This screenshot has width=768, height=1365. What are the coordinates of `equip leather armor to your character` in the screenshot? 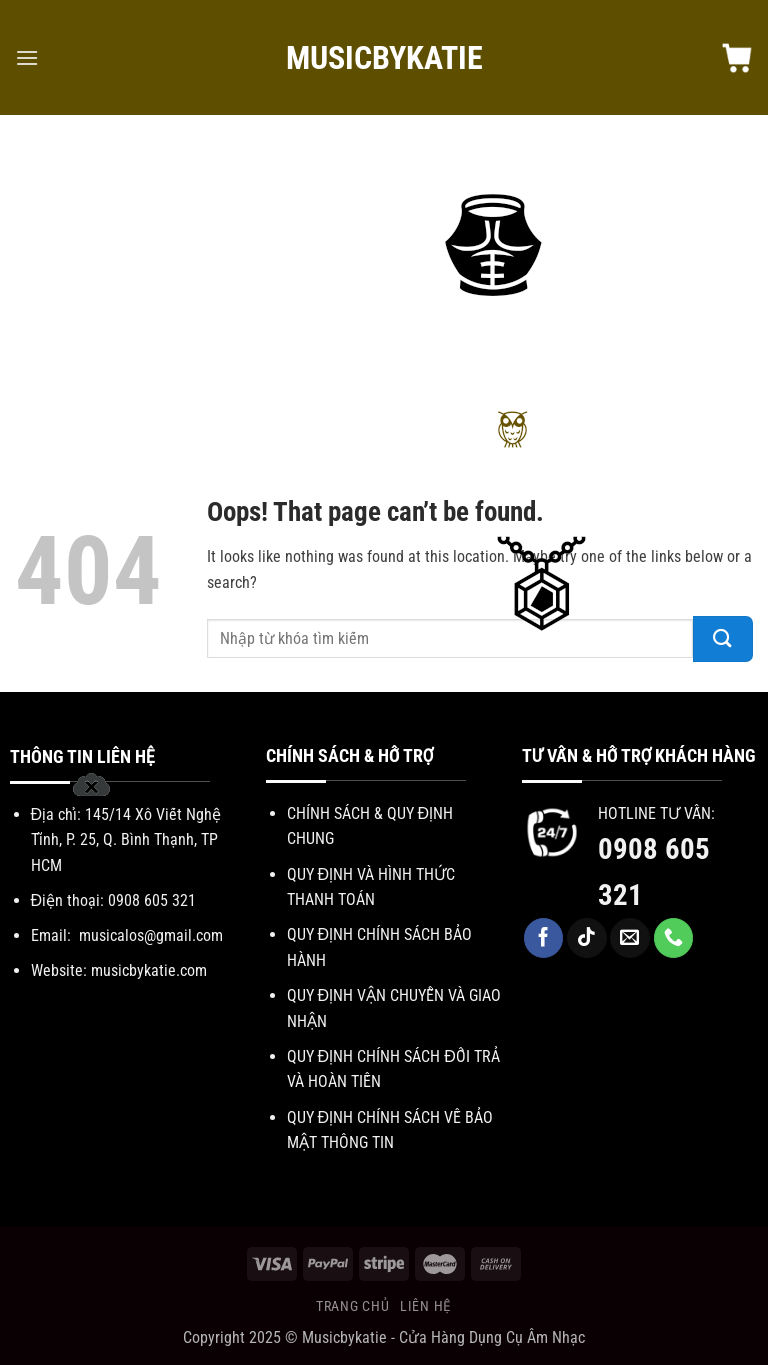 It's located at (492, 245).